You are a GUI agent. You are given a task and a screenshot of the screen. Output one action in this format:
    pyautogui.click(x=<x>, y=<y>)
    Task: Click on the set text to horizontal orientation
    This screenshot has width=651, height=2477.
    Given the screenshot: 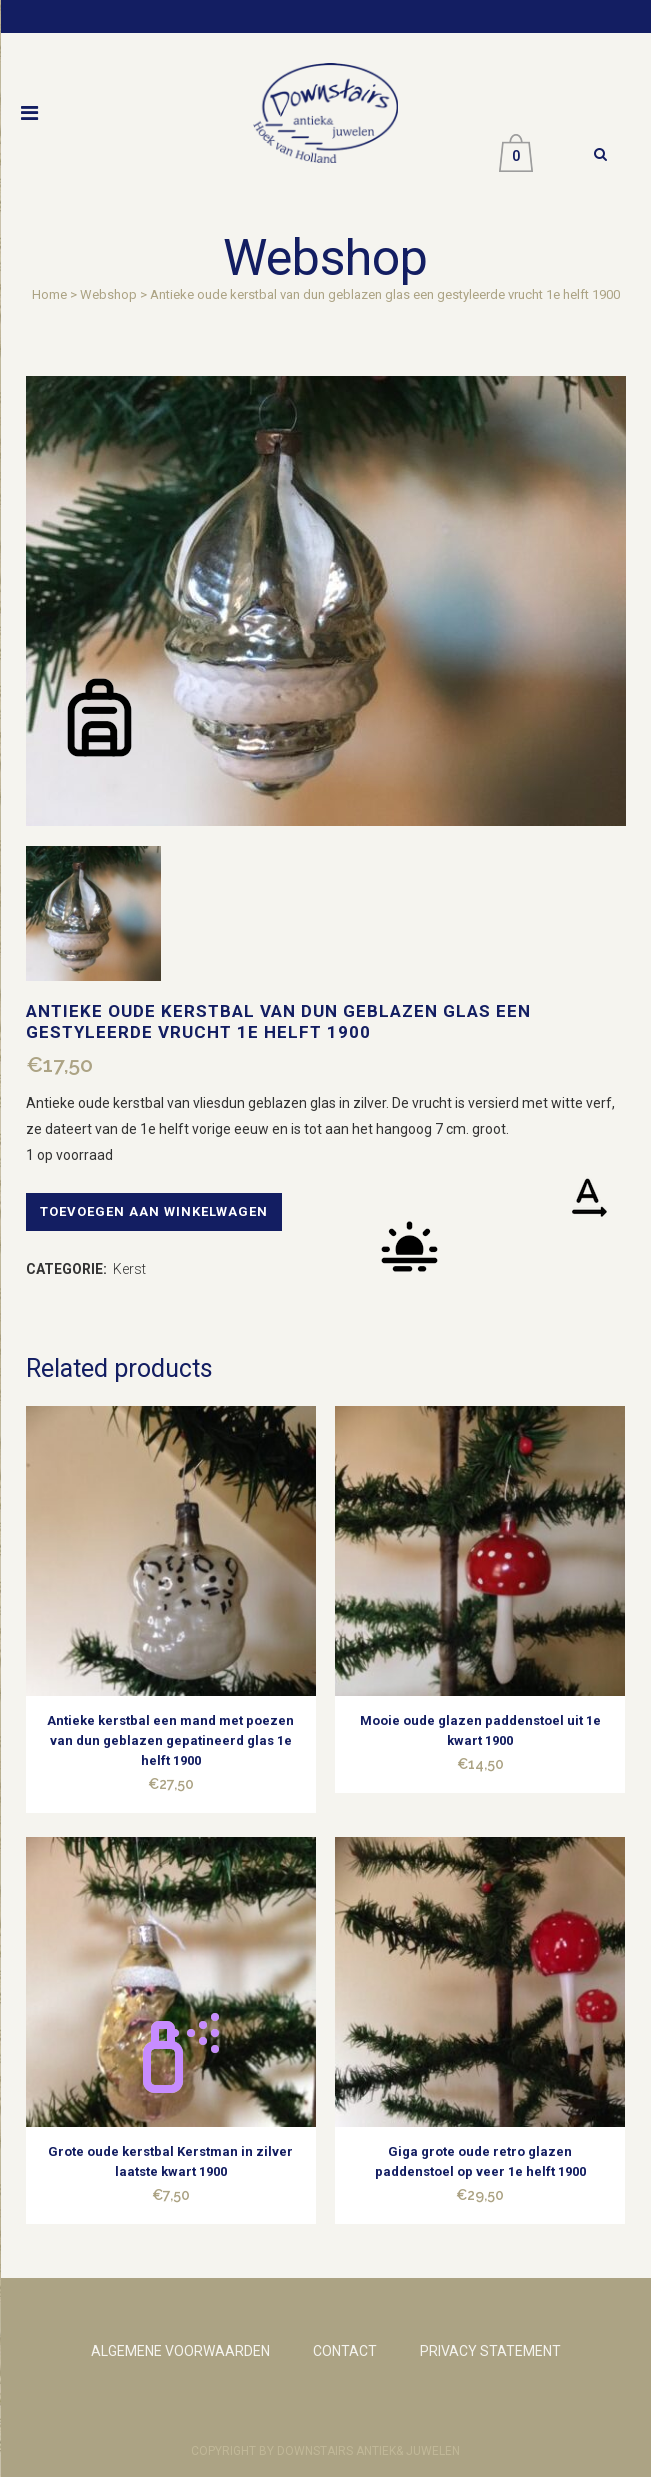 What is the action you would take?
    pyautogui.click(x=587, y=1198)
    